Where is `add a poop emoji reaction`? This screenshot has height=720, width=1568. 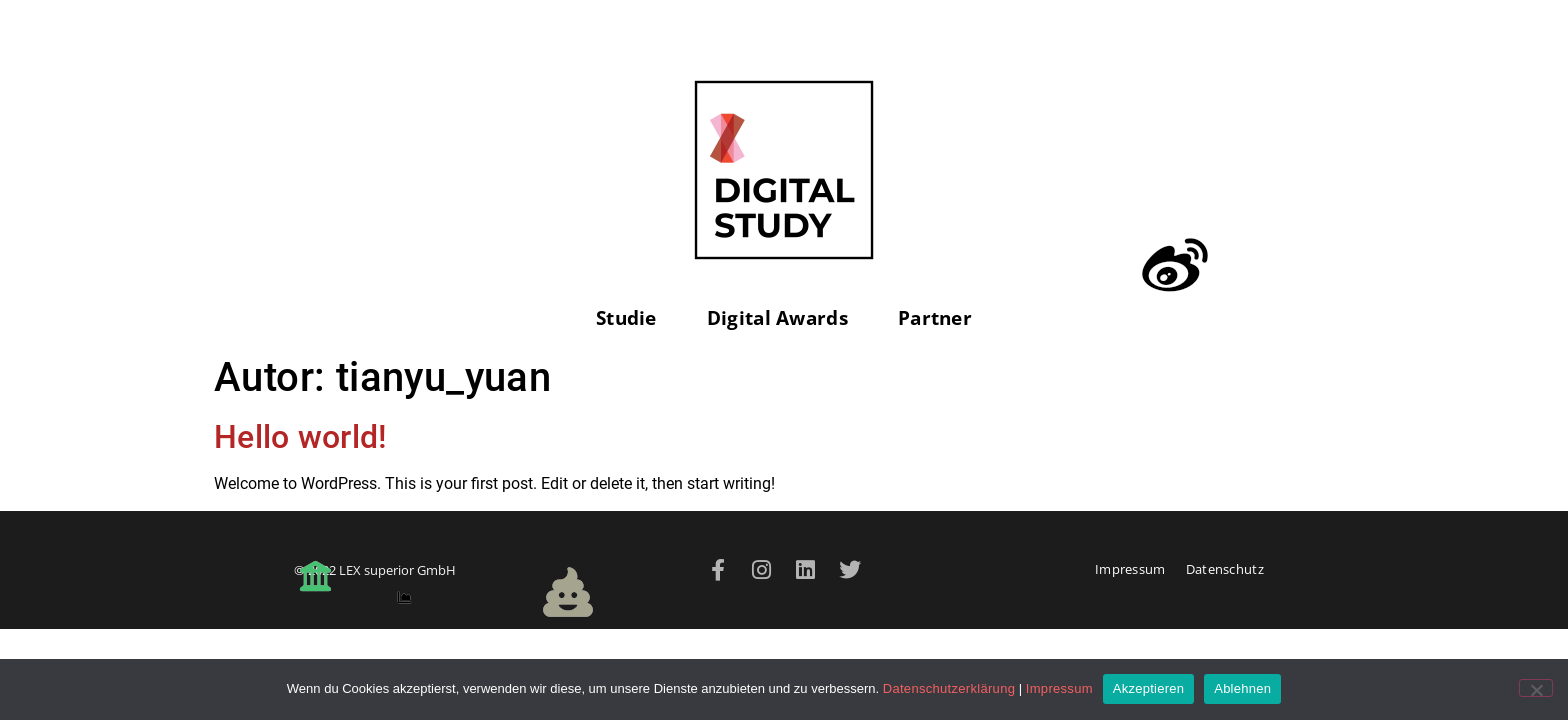
add a poop emoji reaction is located at coordinates (568, 592).